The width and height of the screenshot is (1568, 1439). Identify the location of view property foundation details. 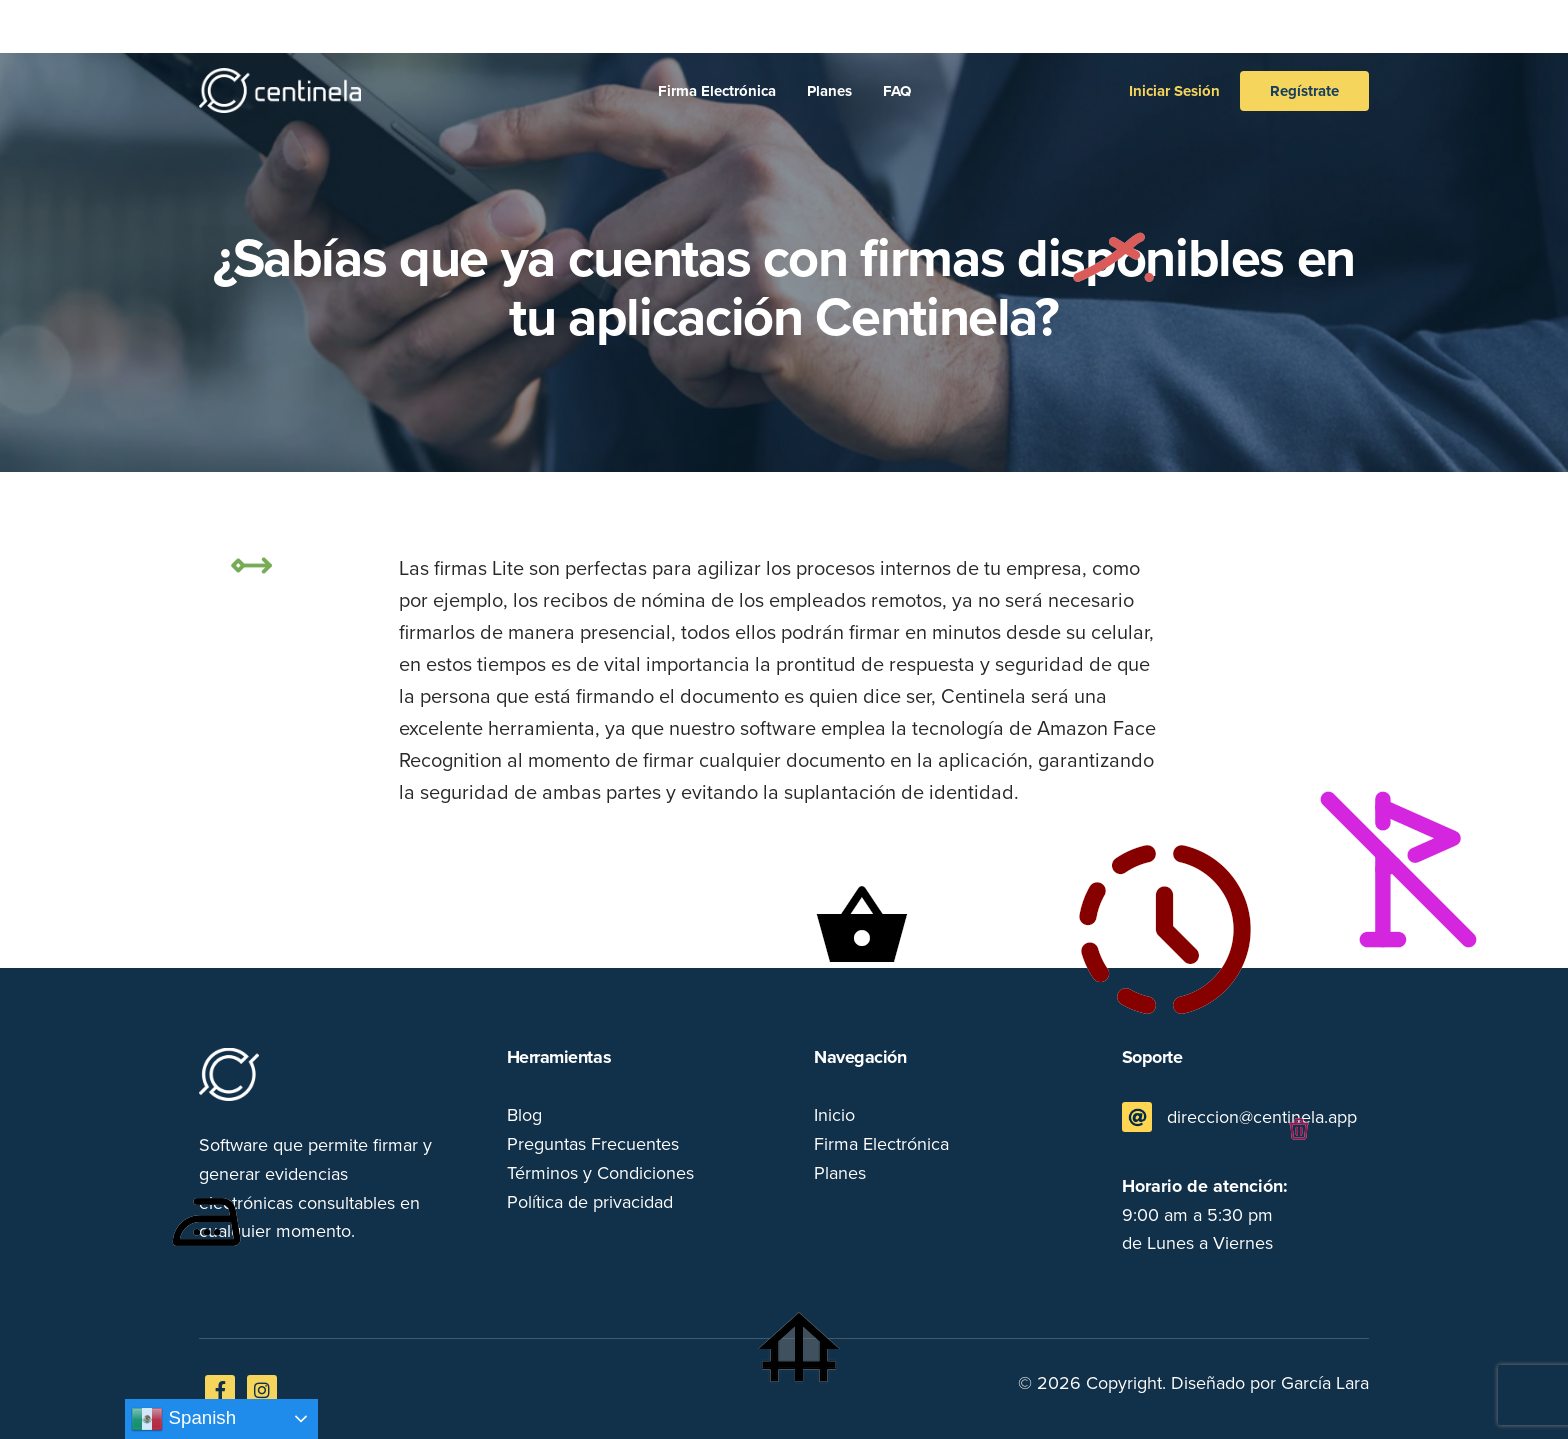
(799, 1349).